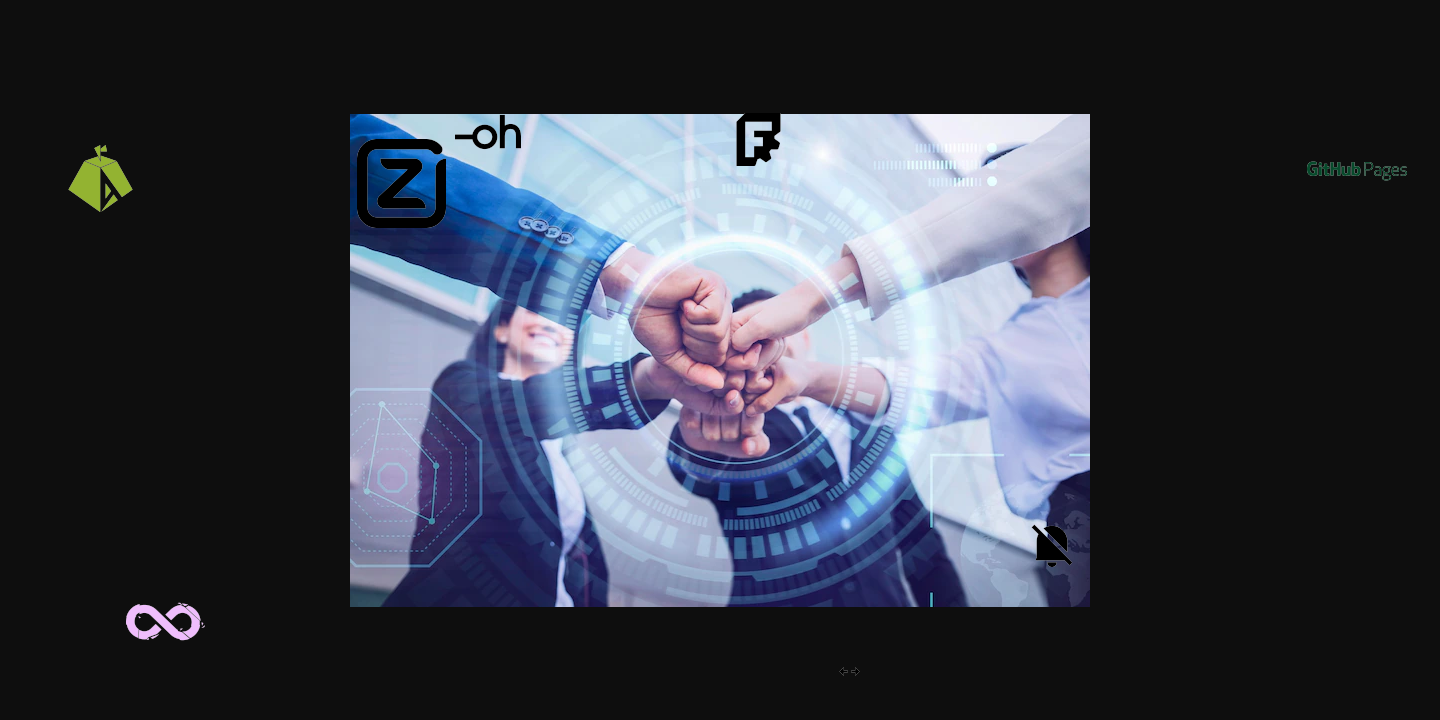  I want to click on open FreeCAD application, so click(758, 139).